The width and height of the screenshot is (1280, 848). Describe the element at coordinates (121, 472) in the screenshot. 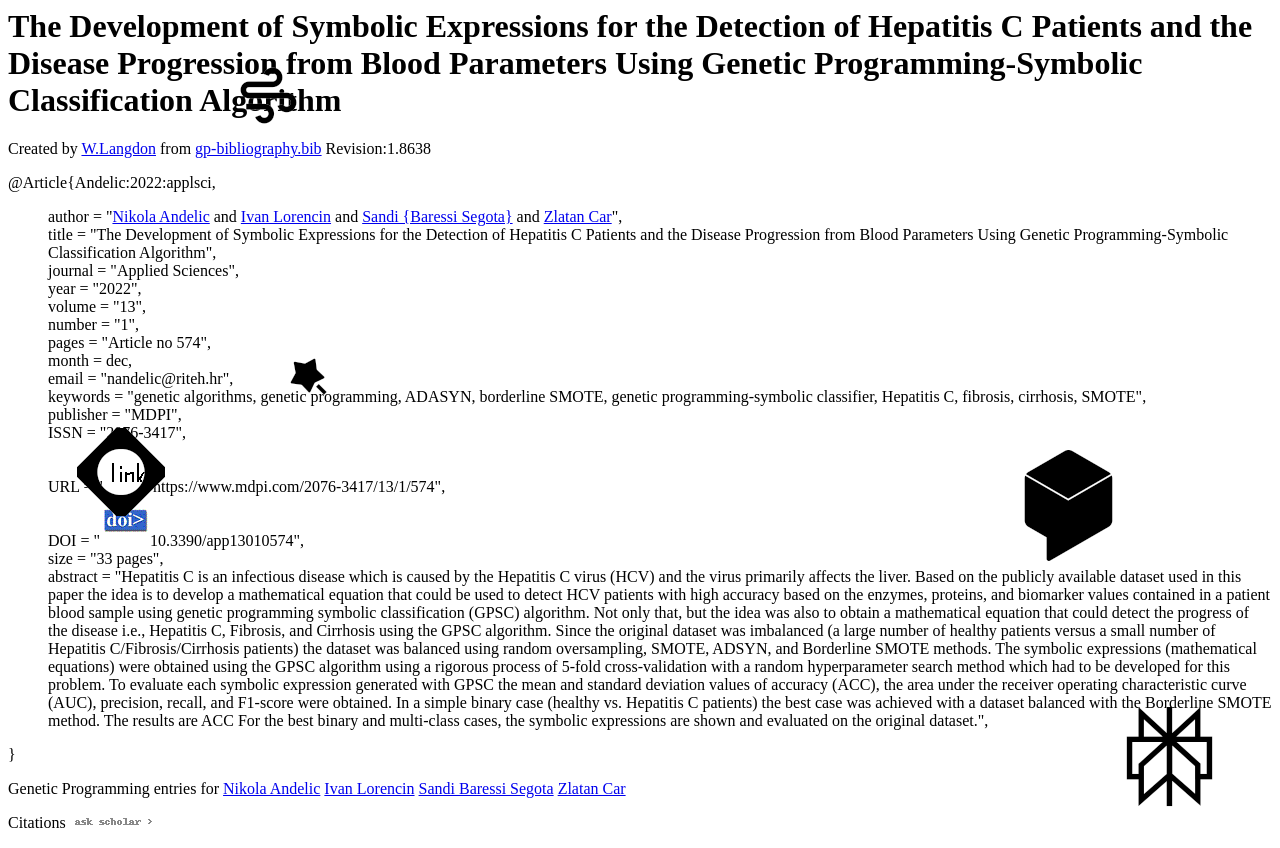

I see `cloudsmith logo` at that location.